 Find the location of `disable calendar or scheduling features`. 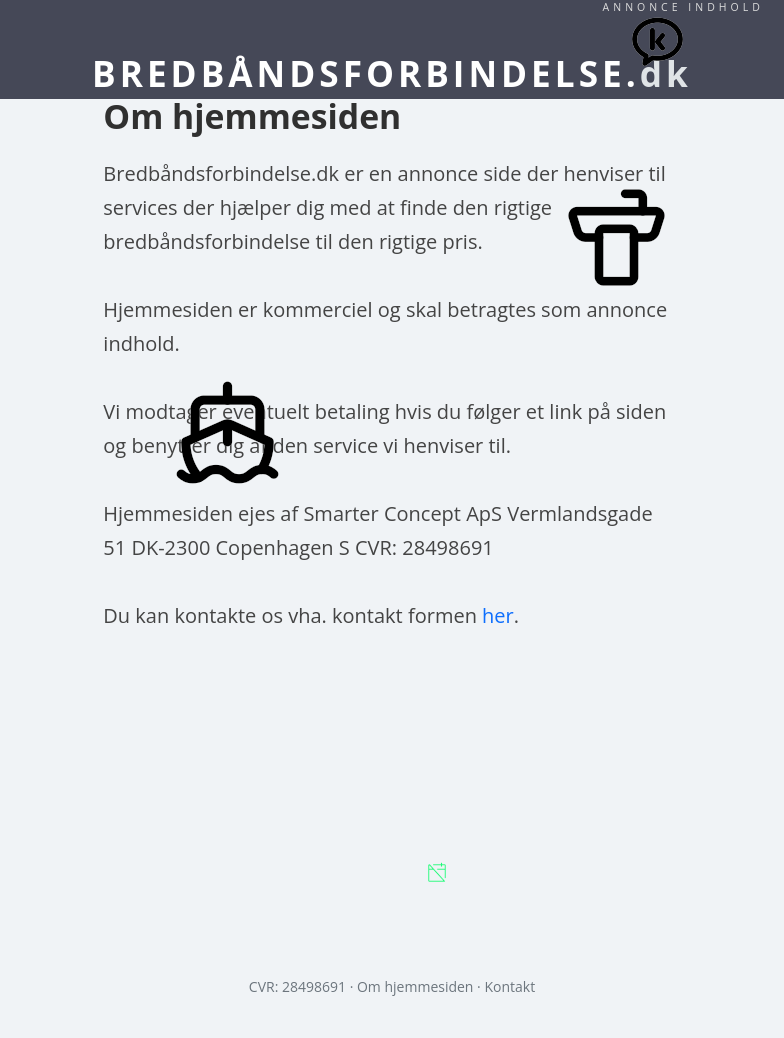

disable calendar or scheduling features is located at coordinates (437, 873).